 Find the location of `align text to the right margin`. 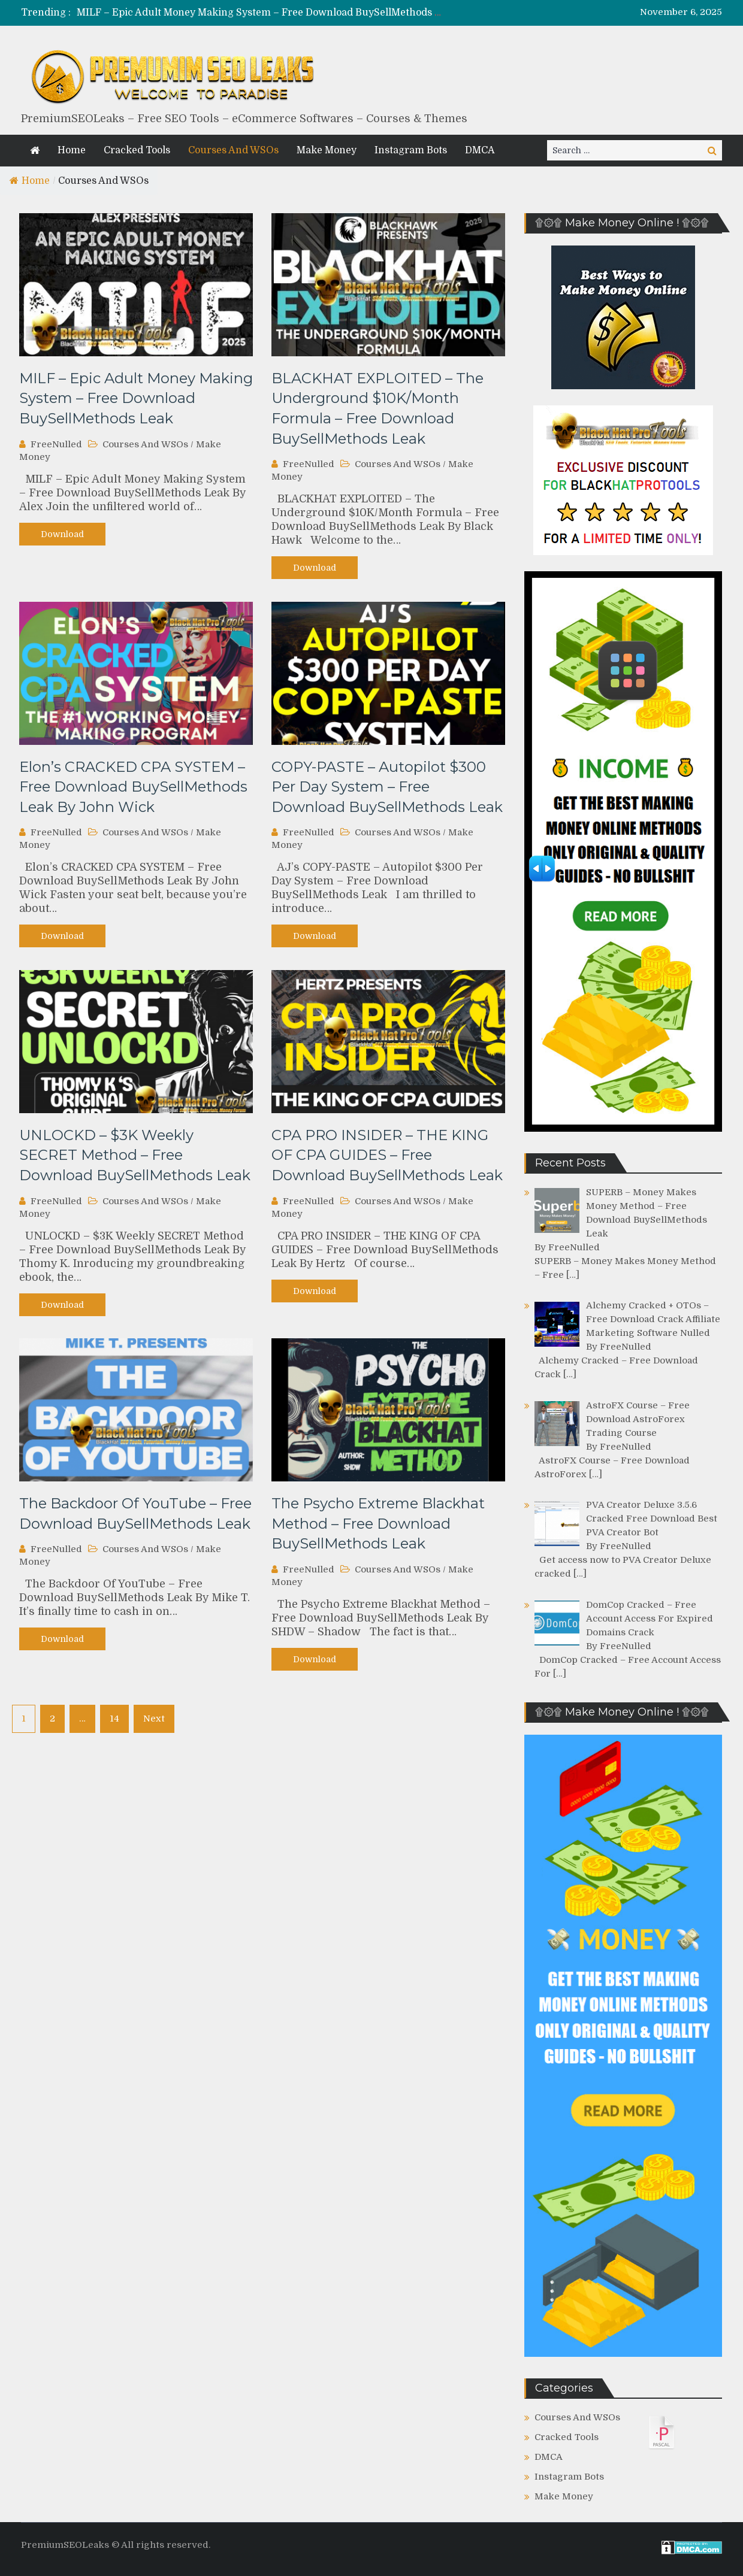

align text to the right margin is located at coordinates (213, 718).